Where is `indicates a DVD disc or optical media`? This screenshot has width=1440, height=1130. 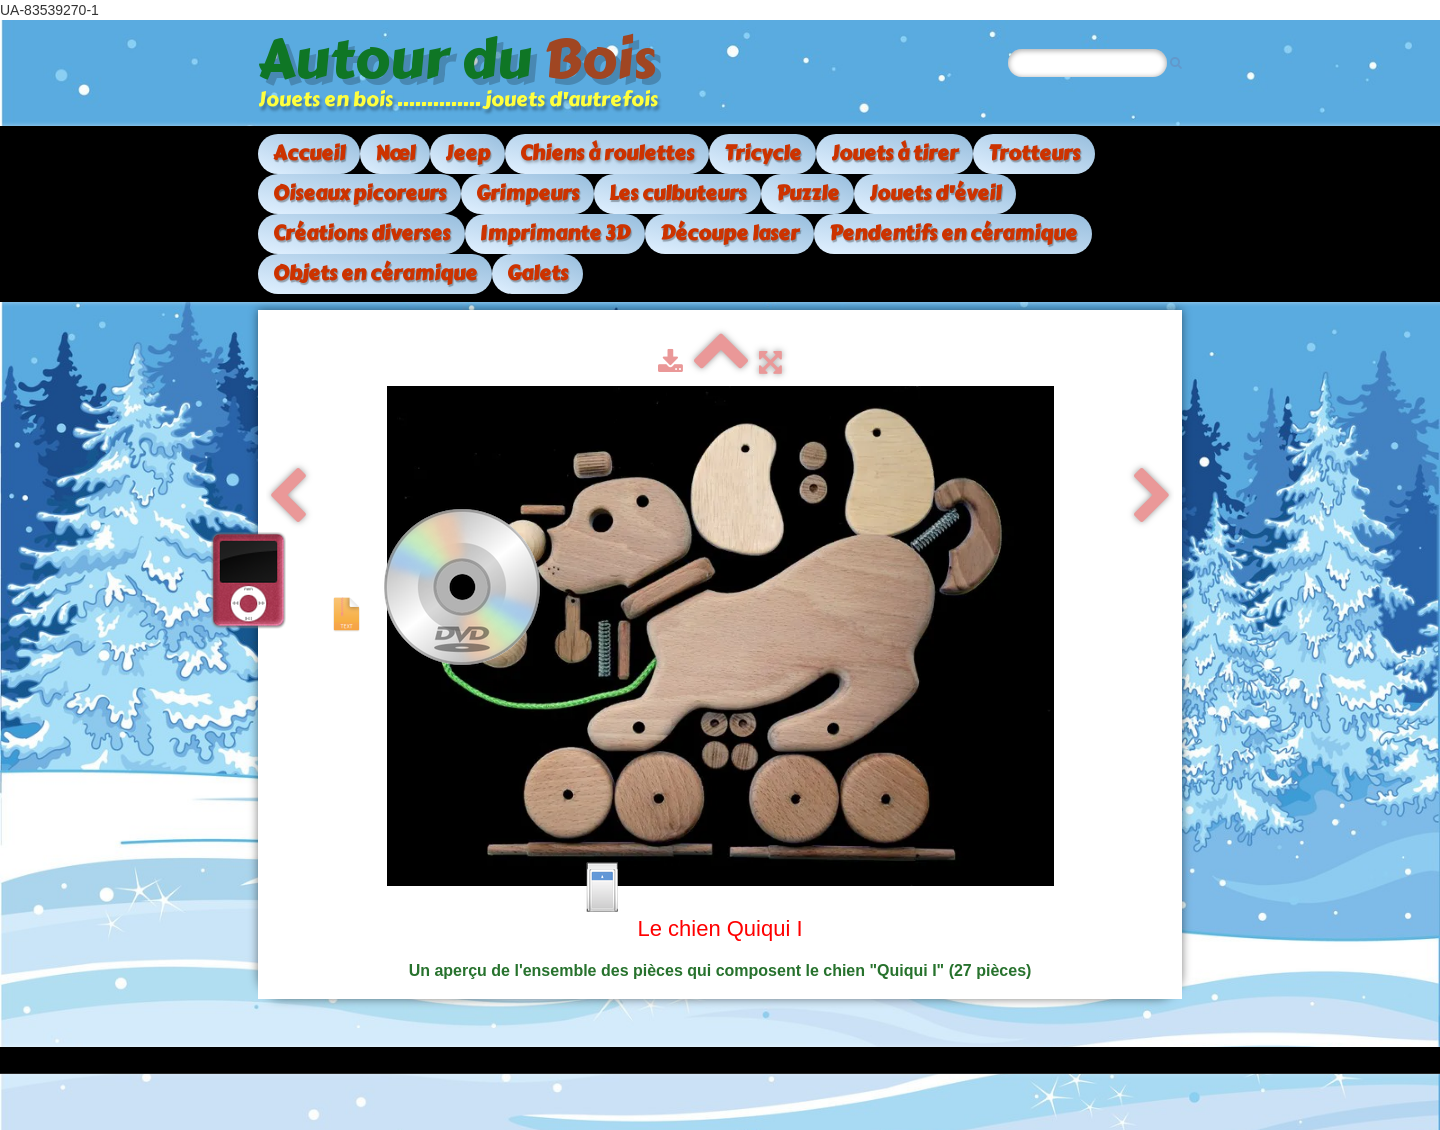 indicates a DVD disc or optical media is located at coordinates (462, 587).